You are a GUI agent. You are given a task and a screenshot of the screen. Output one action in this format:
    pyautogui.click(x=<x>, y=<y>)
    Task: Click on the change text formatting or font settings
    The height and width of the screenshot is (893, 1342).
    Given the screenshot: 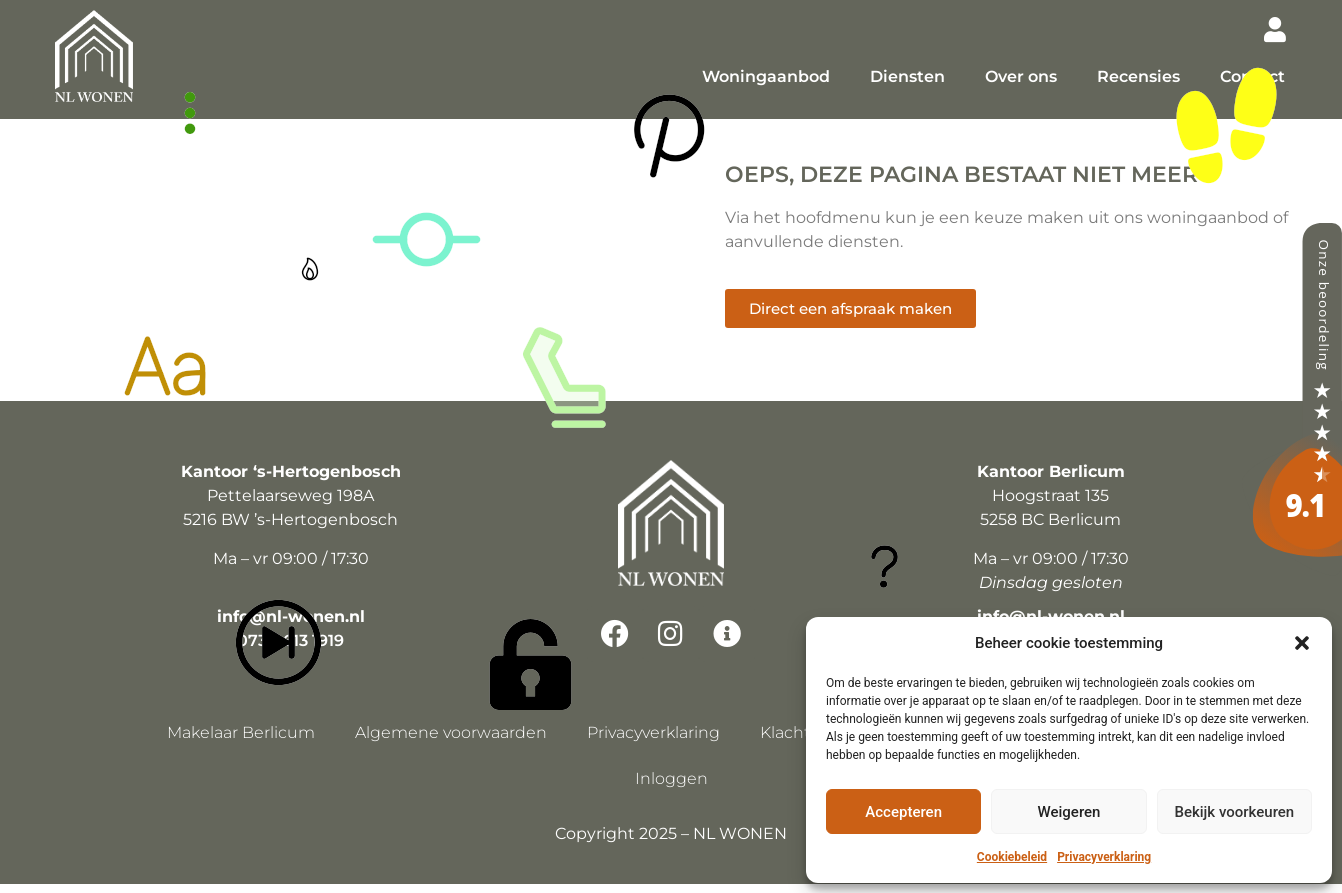 What is the action you would take?
    pyautogui.click(x=165, y=366)
    